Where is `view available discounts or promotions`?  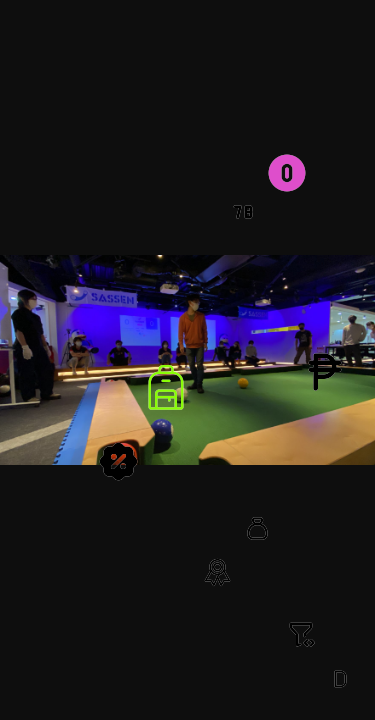
view available discounts or promotions is located at coordinates (118, 461).